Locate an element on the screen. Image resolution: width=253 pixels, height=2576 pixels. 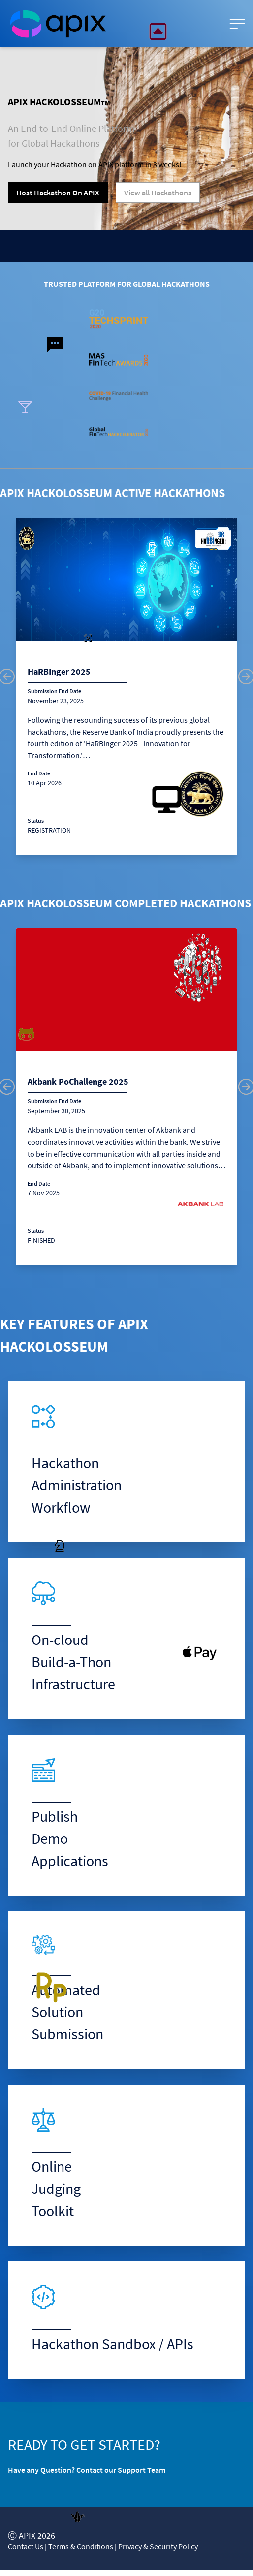
pay with Apple Pay is located at coordinates (199, 1653).